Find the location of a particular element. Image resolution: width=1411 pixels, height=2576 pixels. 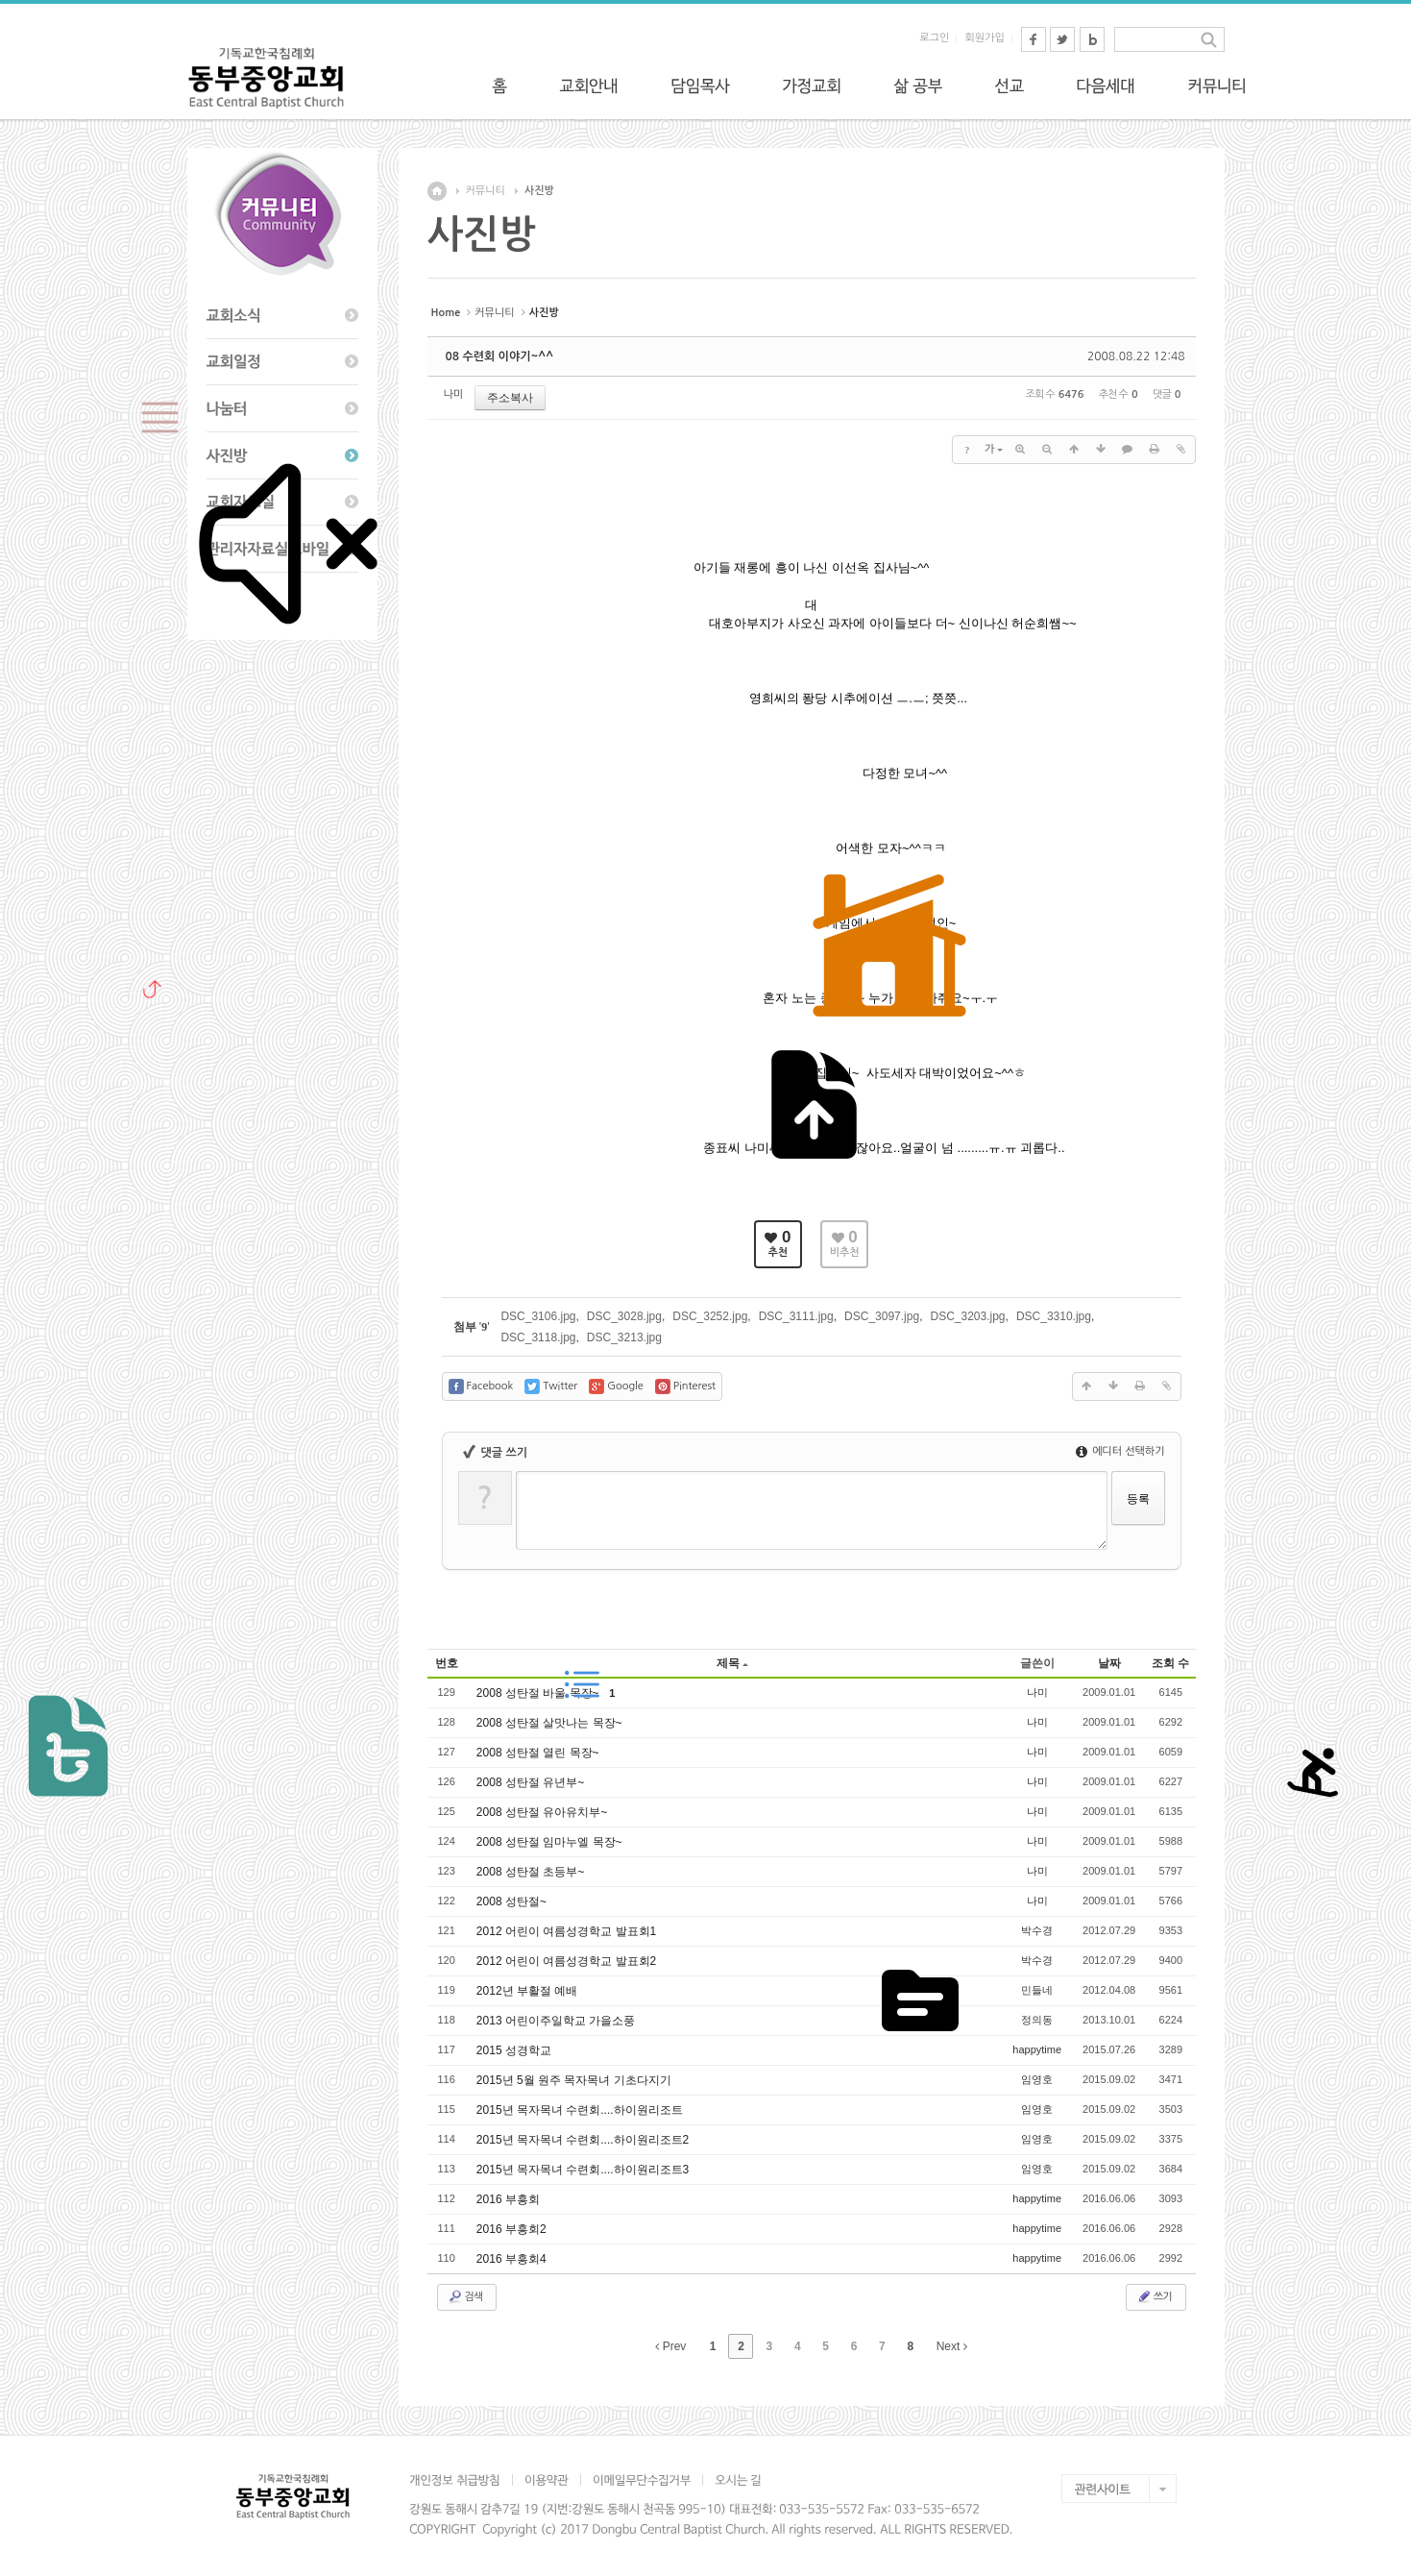

view items in a bulleted list format is located at coordinates (582, 1684).